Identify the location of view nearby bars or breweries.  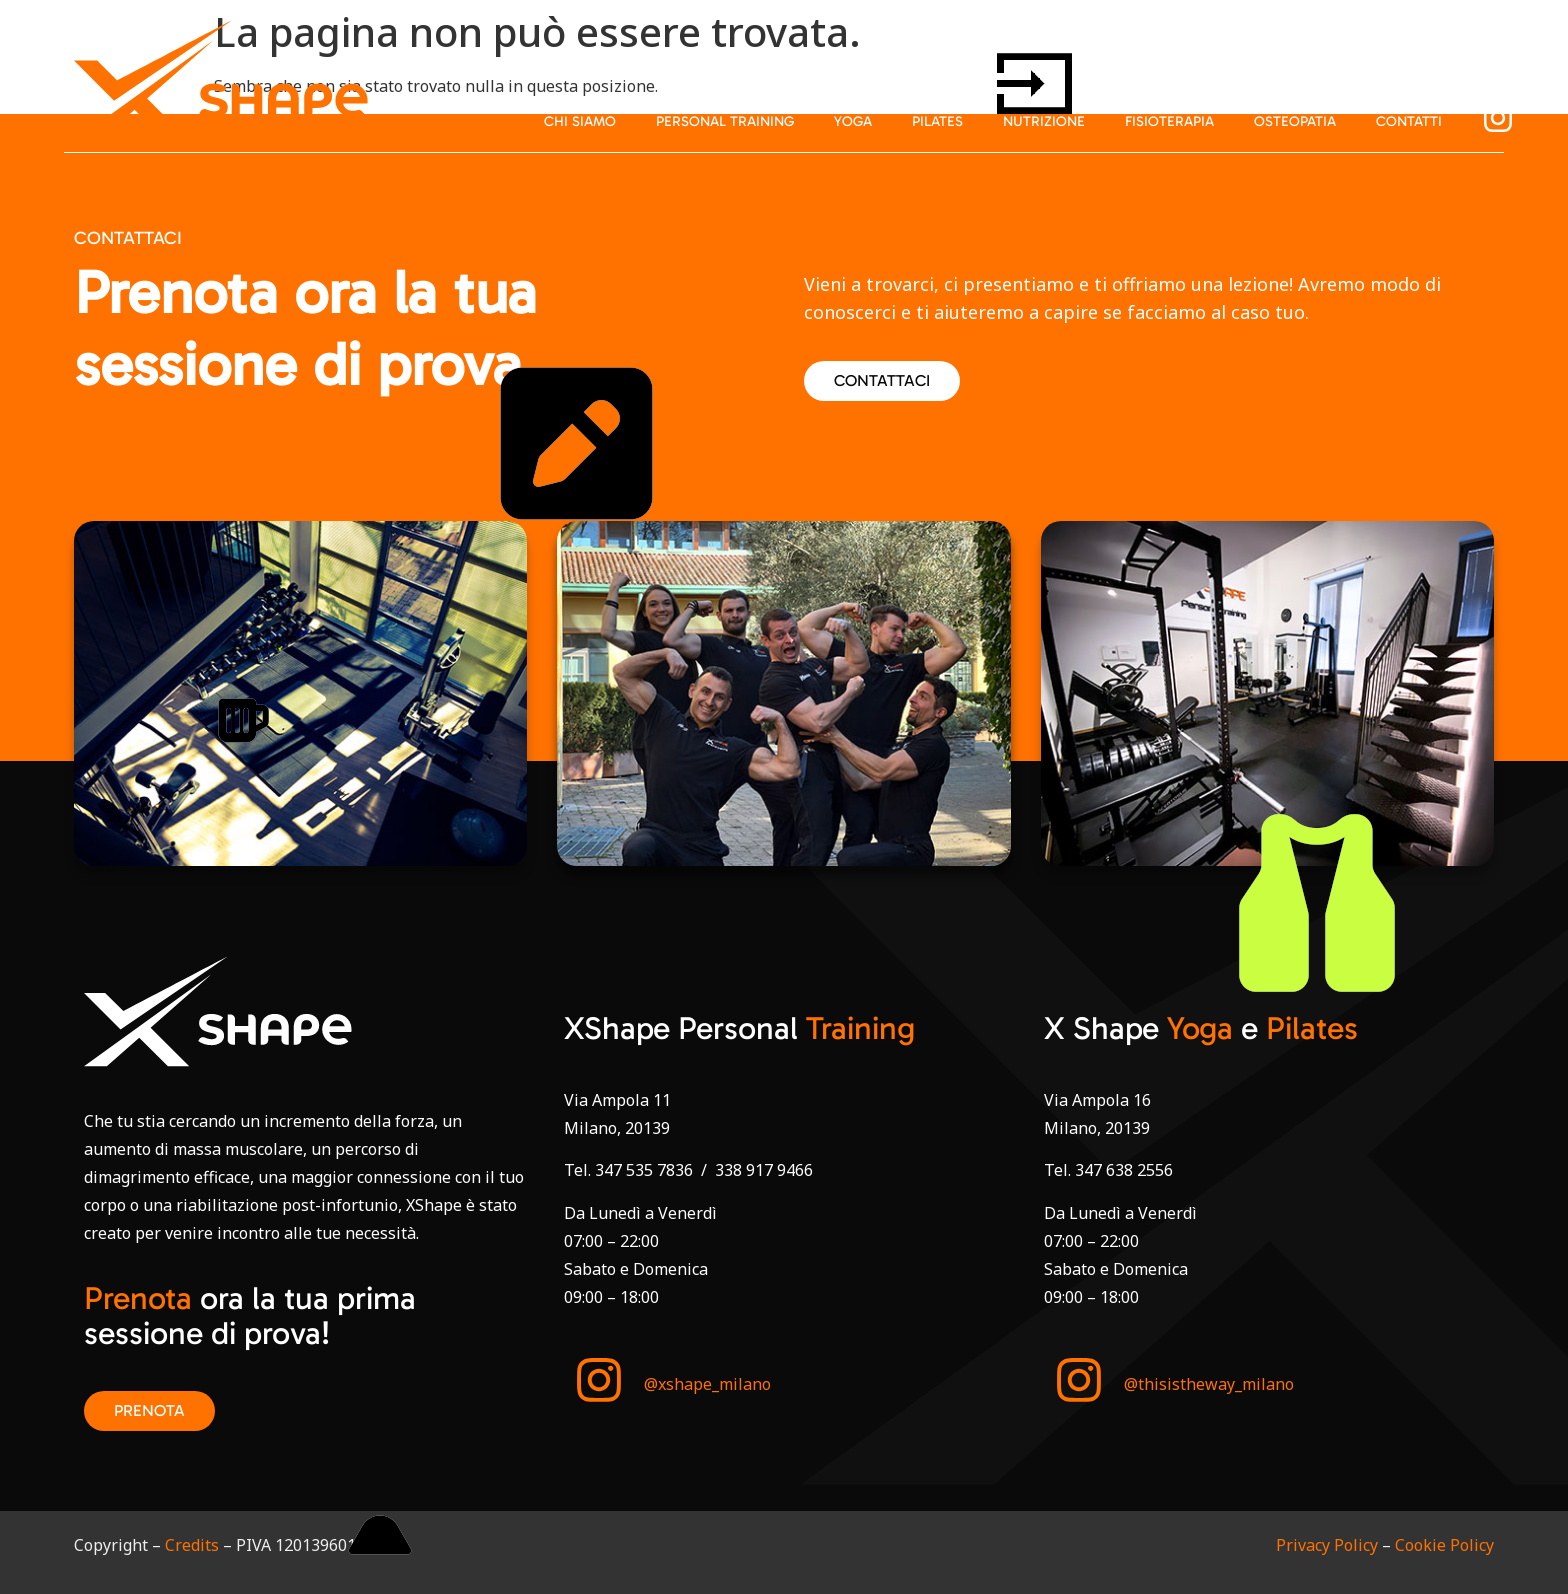
(240, 720).